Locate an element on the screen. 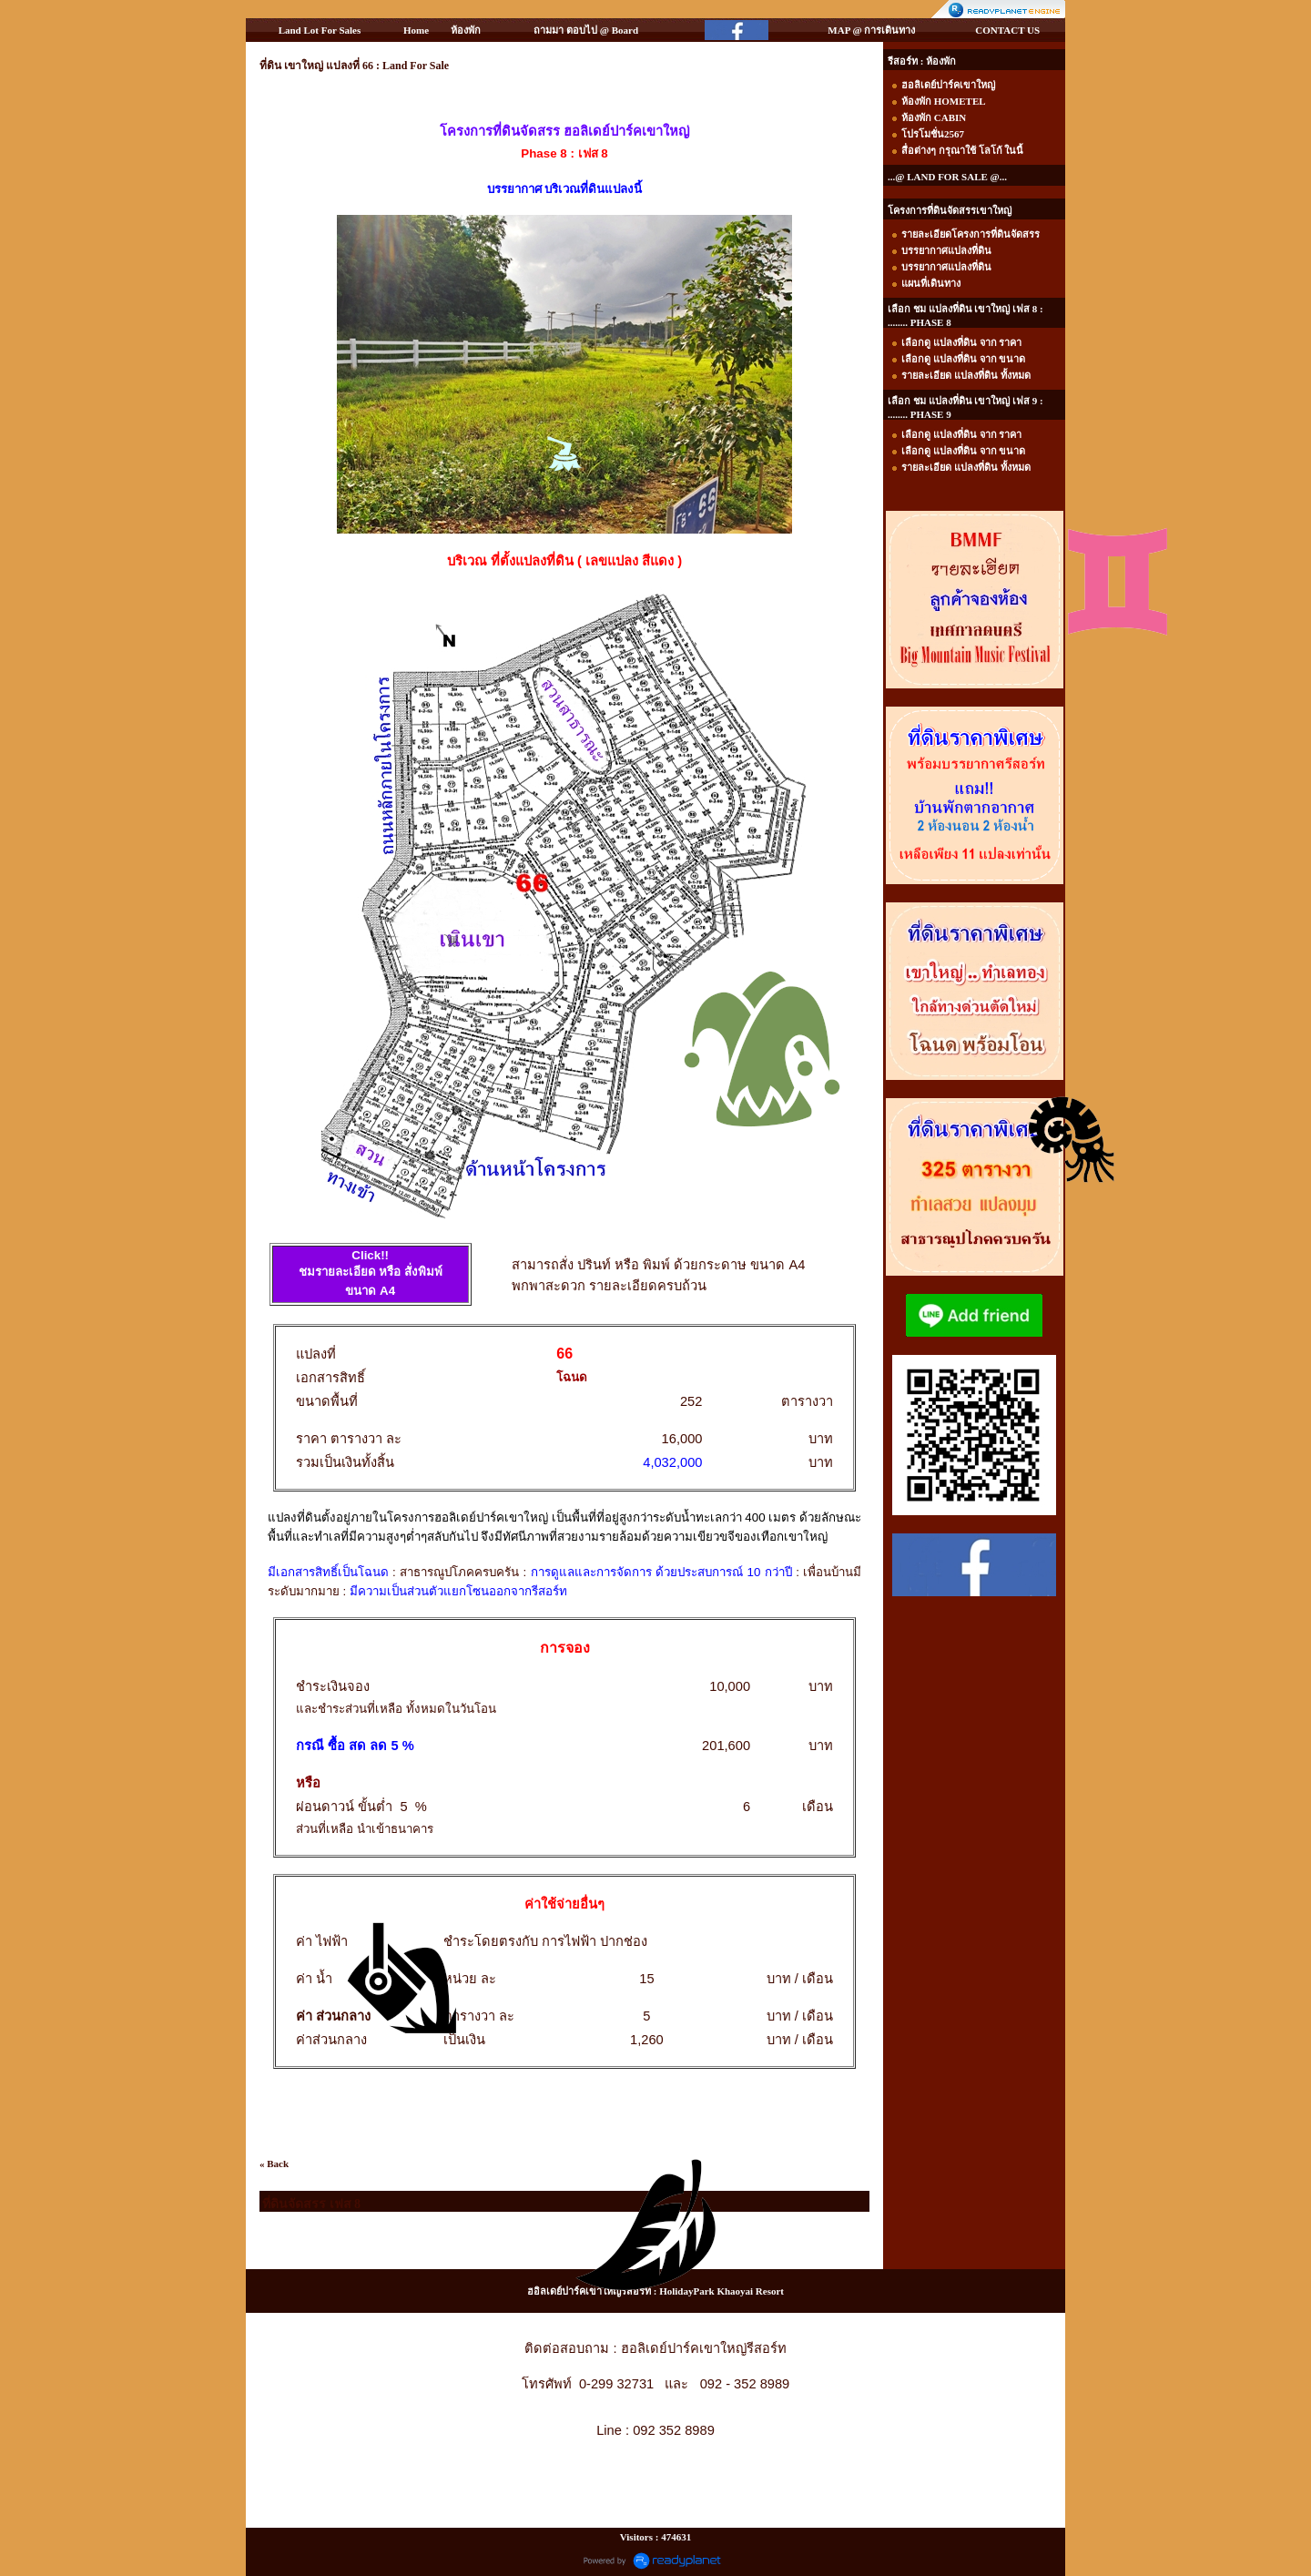 This screenshot has width=1311, height=2576. pour molten metal in a crafting game is located at coordinates (401, 1978).